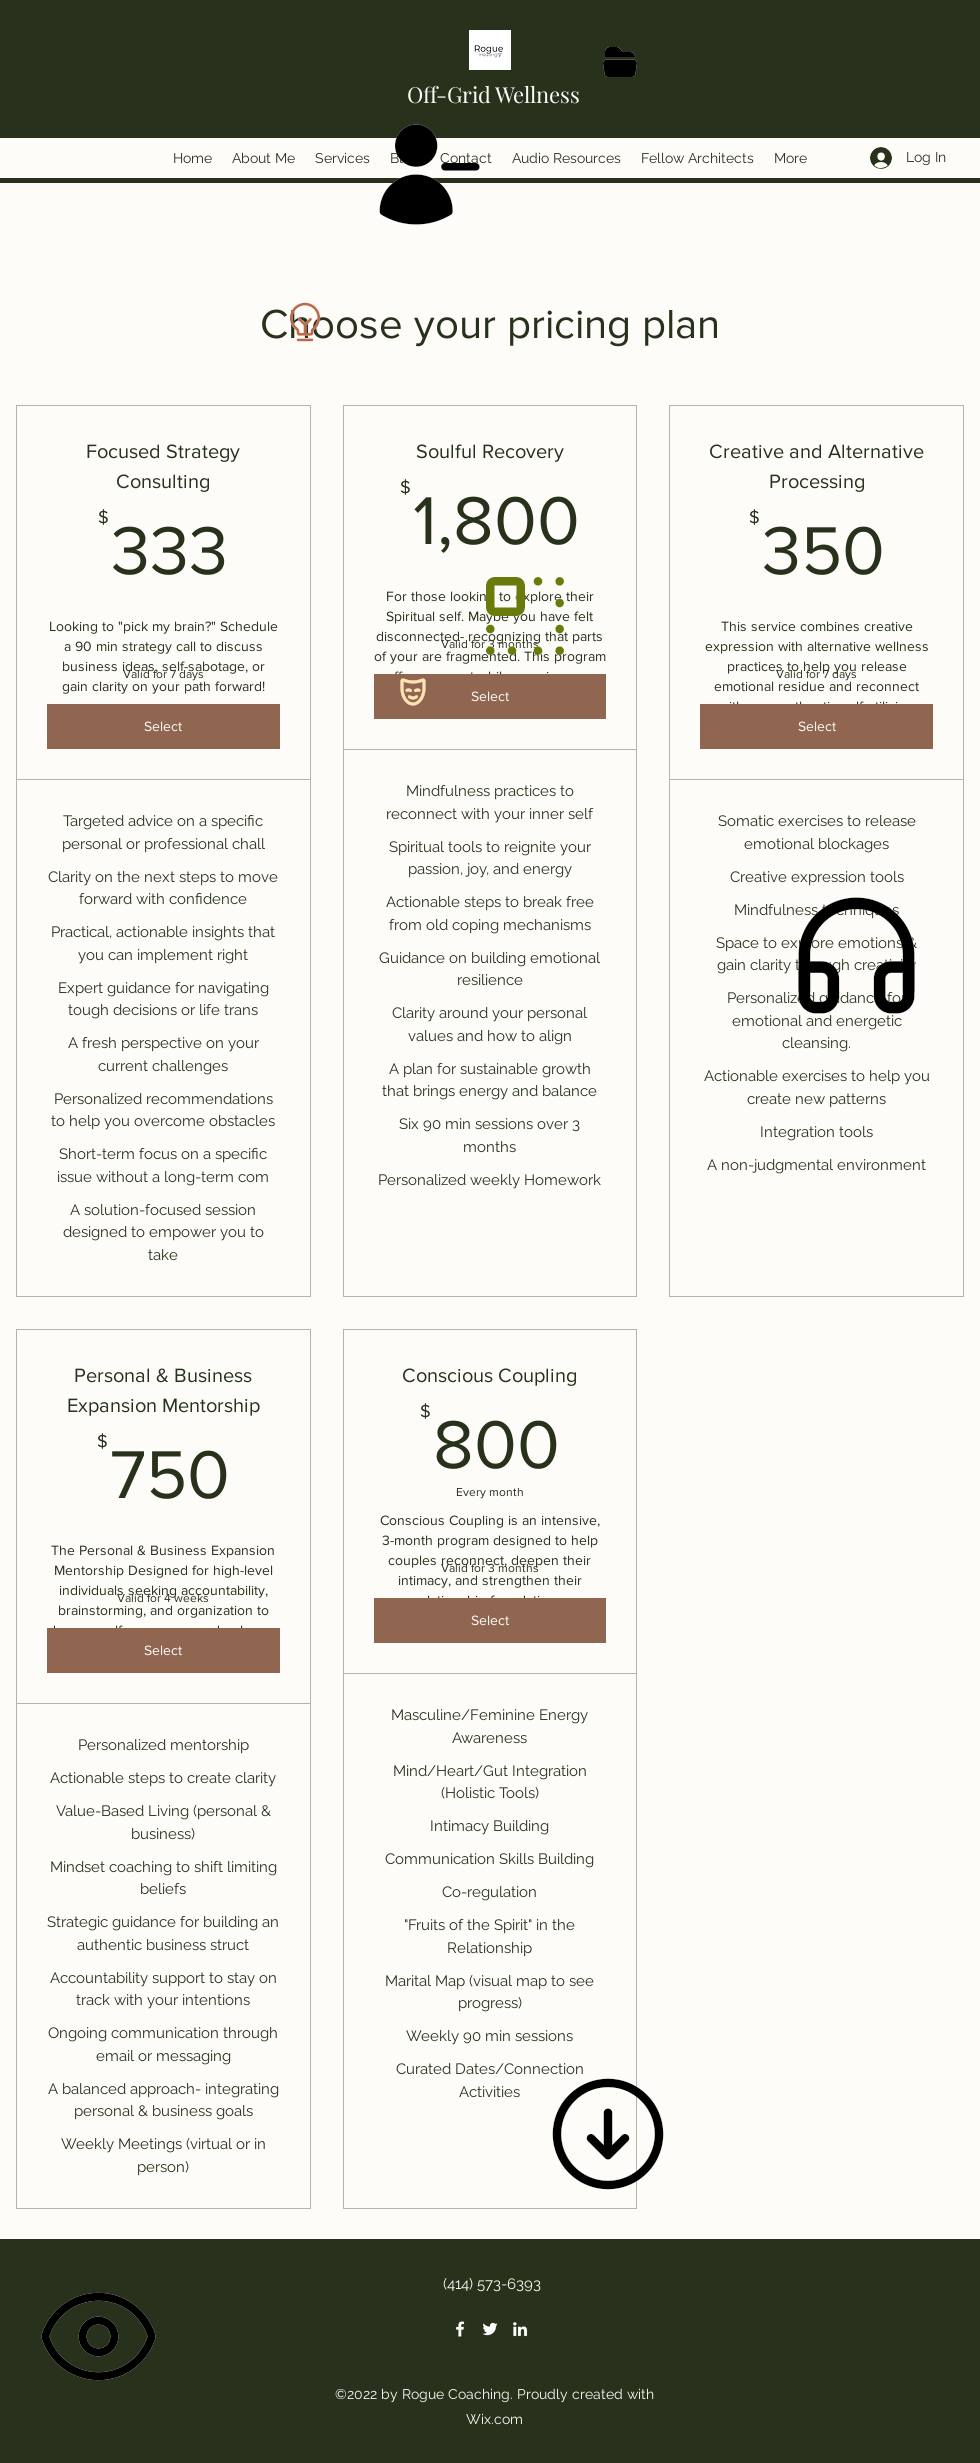 The width and height of the screenshot is (980, 2463). What do you see at coordinates (608, 2134) in the screenshot?
I see `download a file or content` at bounding box center [608, 2134].